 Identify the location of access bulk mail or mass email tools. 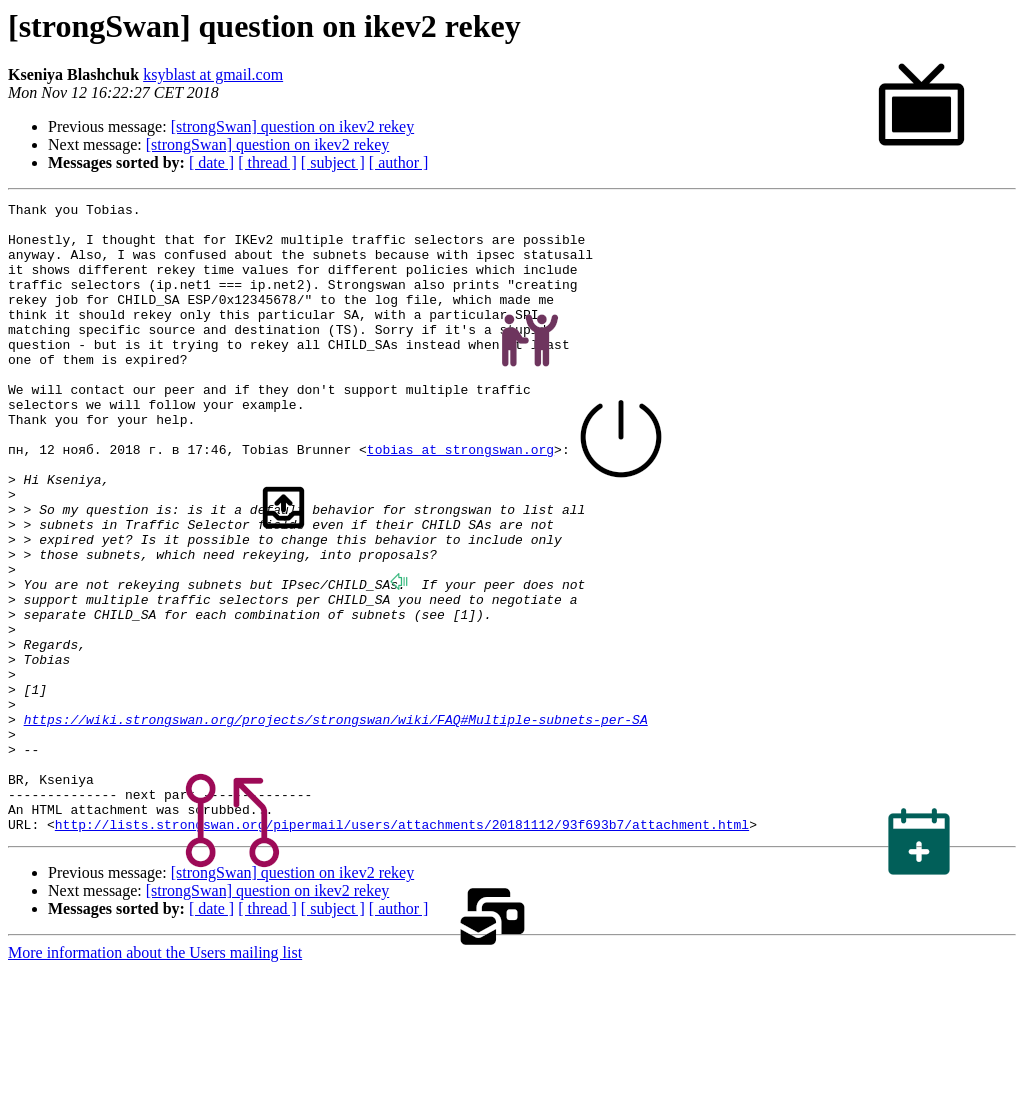
(492, 916).